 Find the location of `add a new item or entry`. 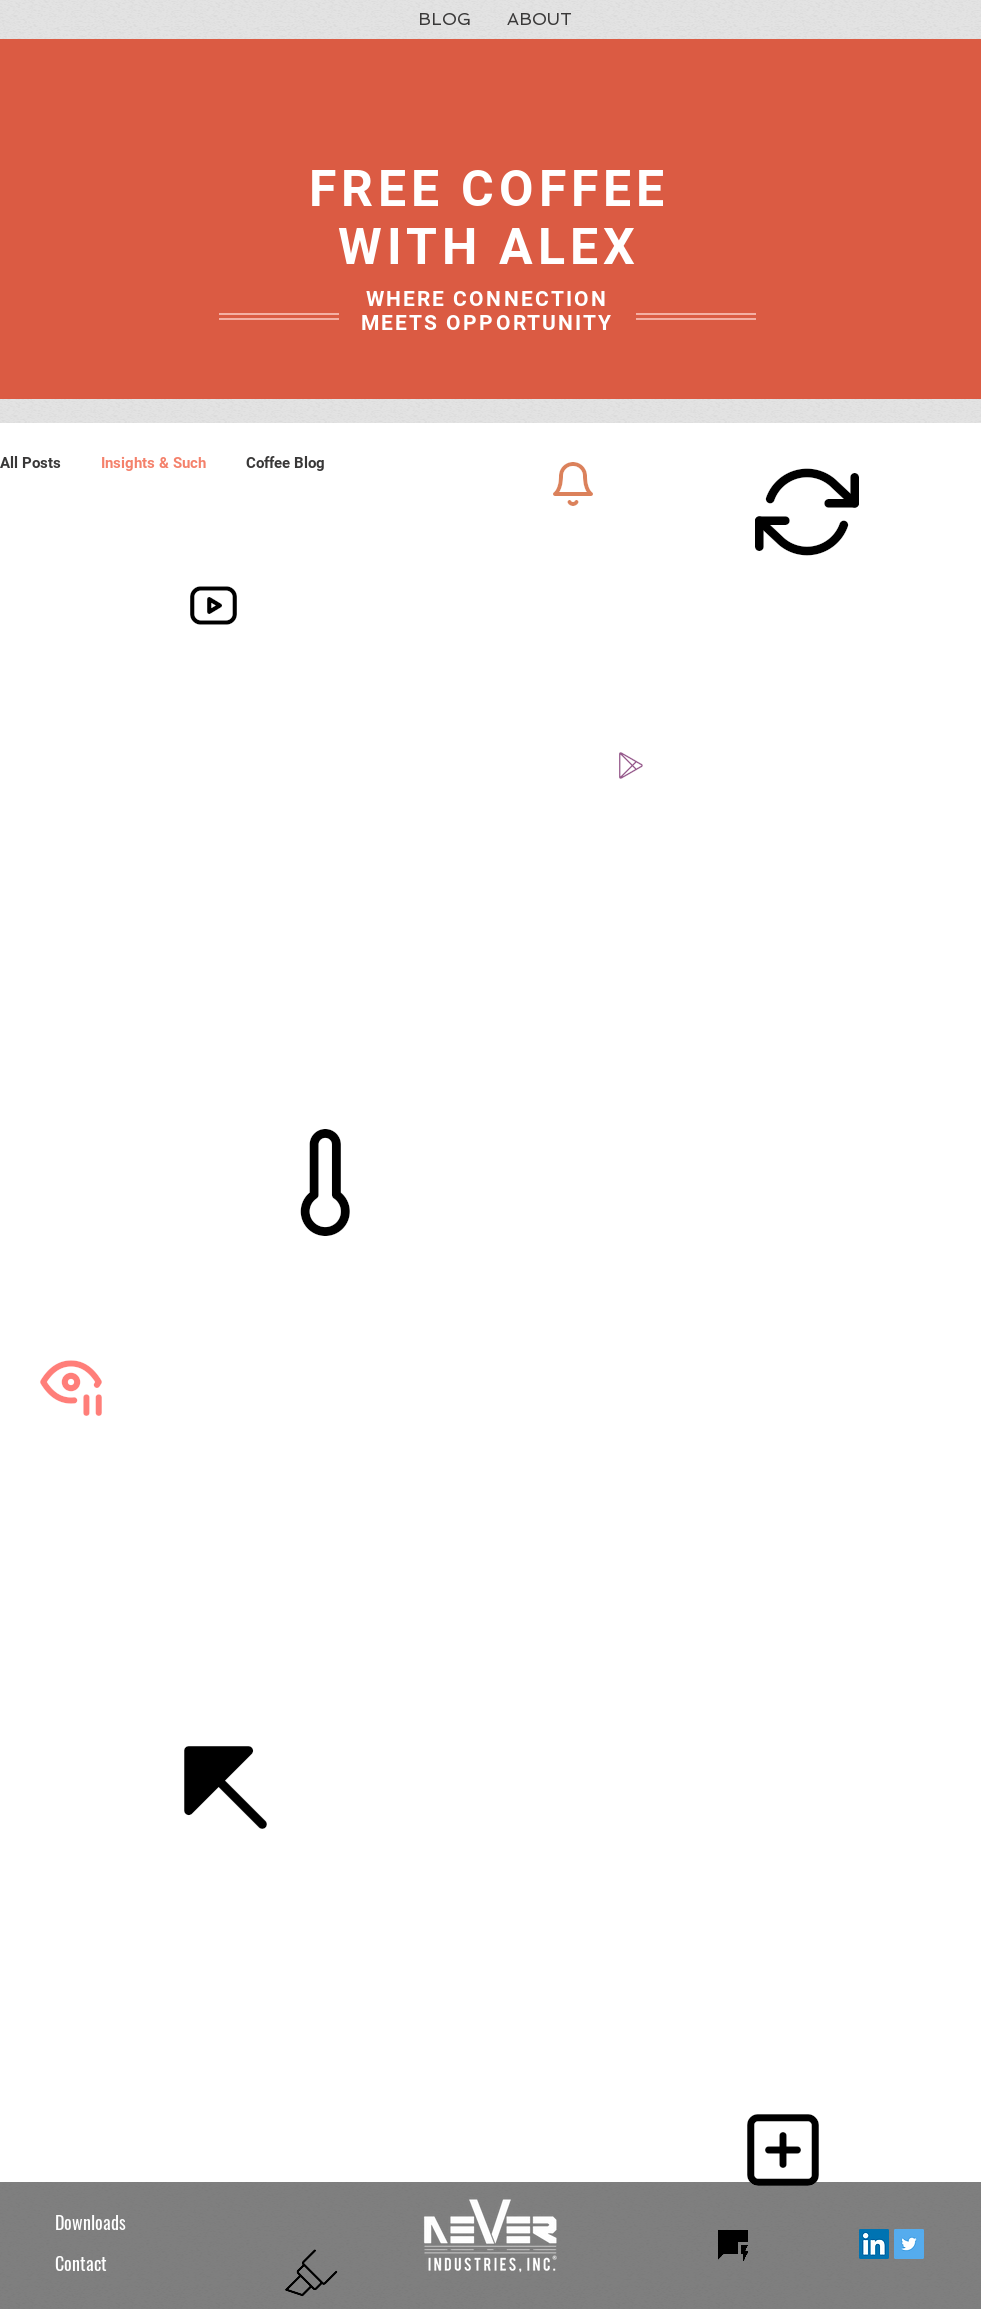

add a new item or entry is located at coordinates (783, 2150).